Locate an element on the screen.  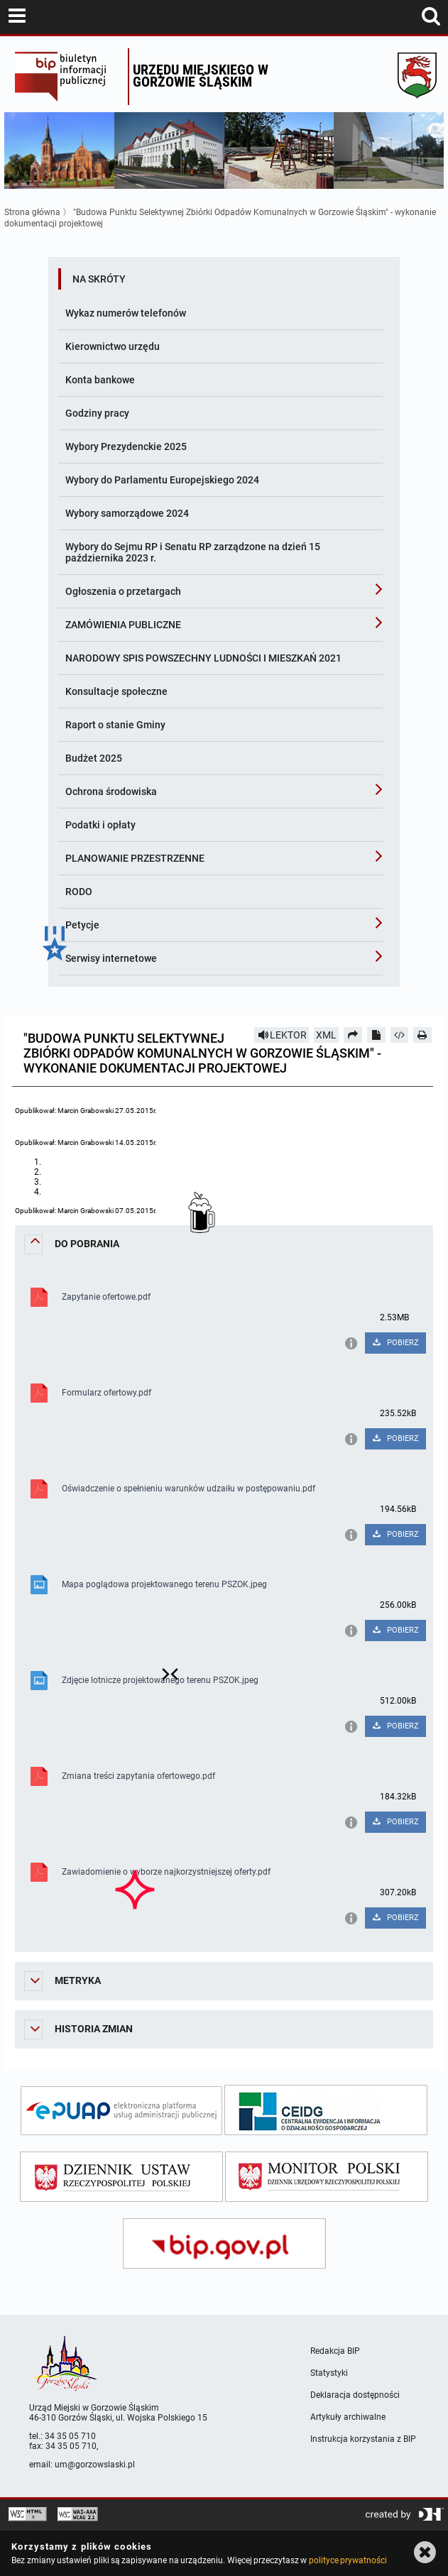
collapse or contract horizontal panels is located at coordinates (170, 1674).